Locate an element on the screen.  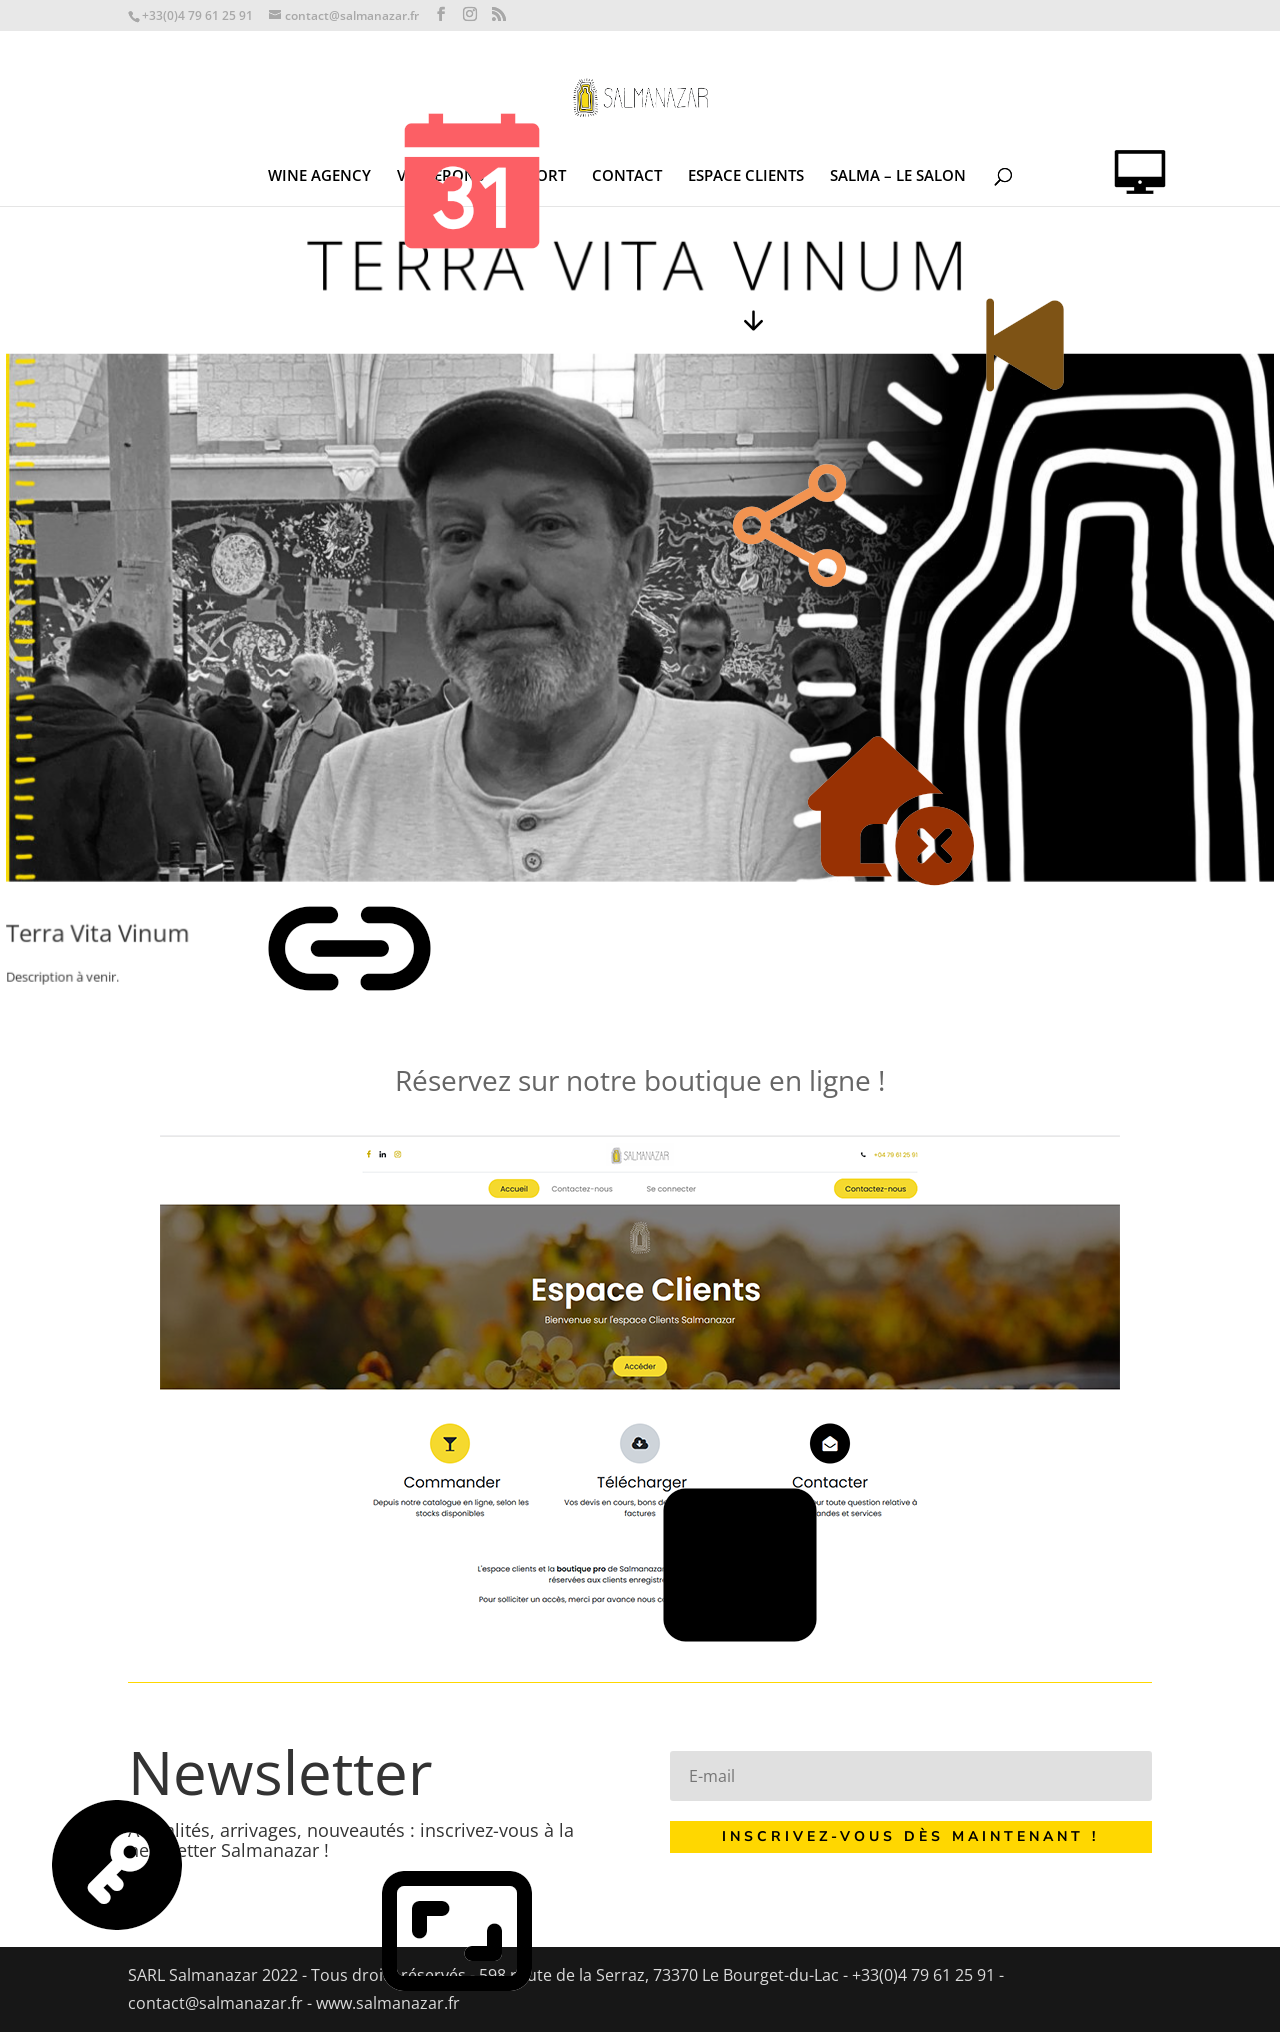
stop media playback is located at coordinates (740, 1565).